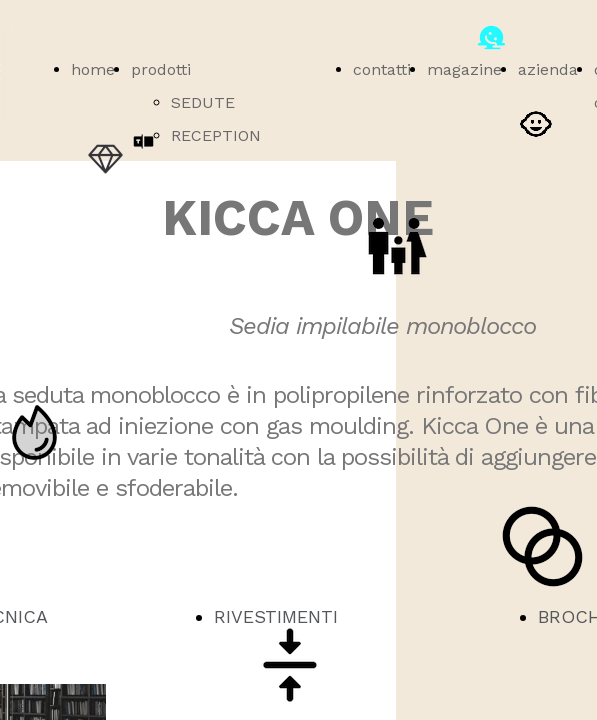  I want to click on open Sketch design application, so click(105, 158).